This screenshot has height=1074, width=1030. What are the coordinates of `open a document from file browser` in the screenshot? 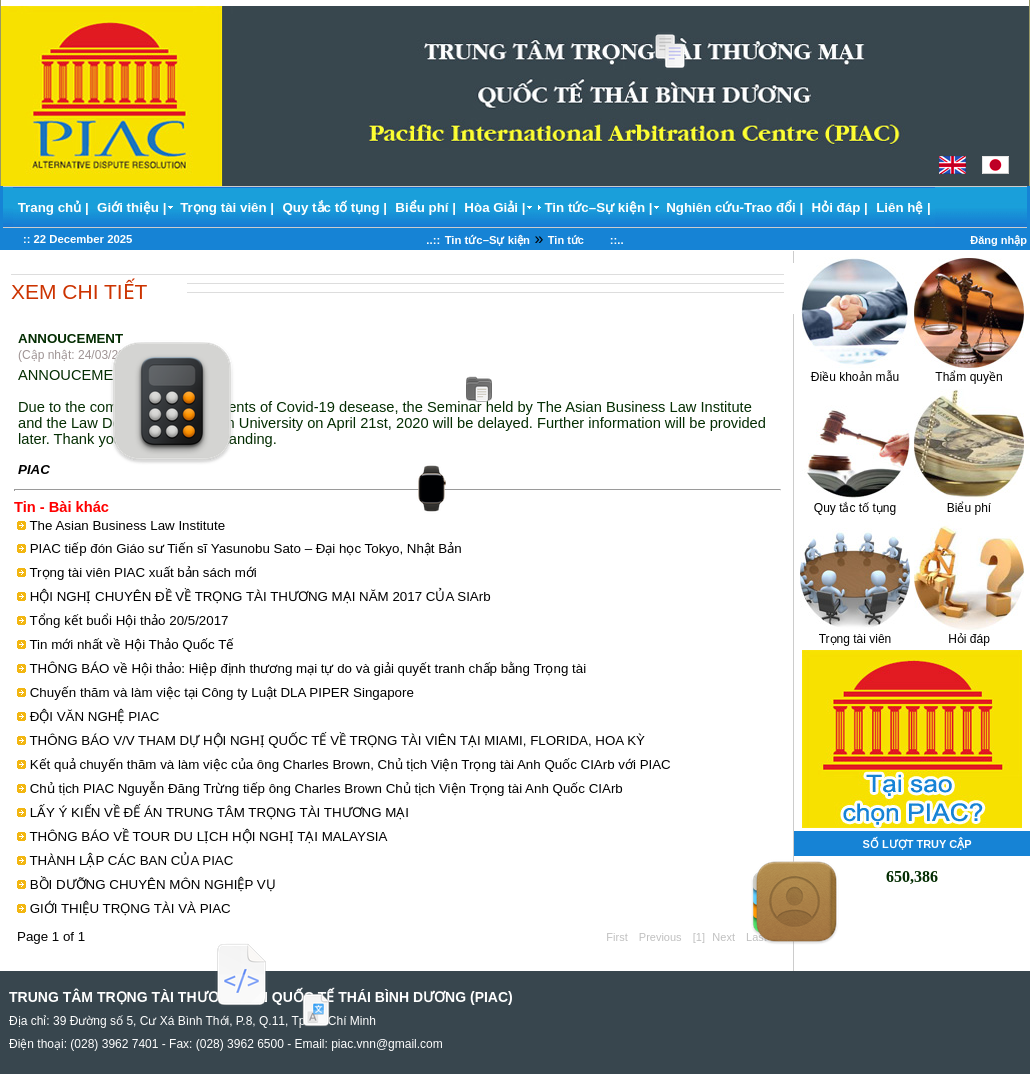 It's located at (479, 389).